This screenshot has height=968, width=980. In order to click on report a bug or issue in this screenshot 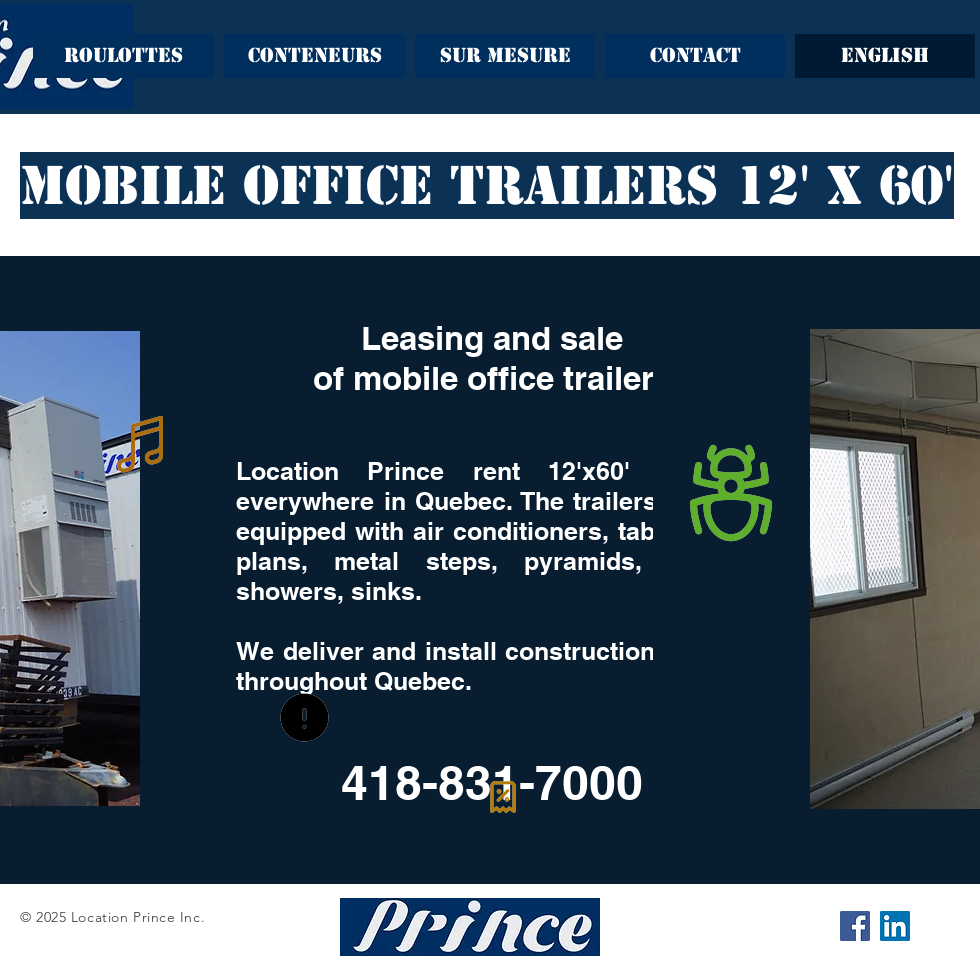, I will do `click(731, 493)`.